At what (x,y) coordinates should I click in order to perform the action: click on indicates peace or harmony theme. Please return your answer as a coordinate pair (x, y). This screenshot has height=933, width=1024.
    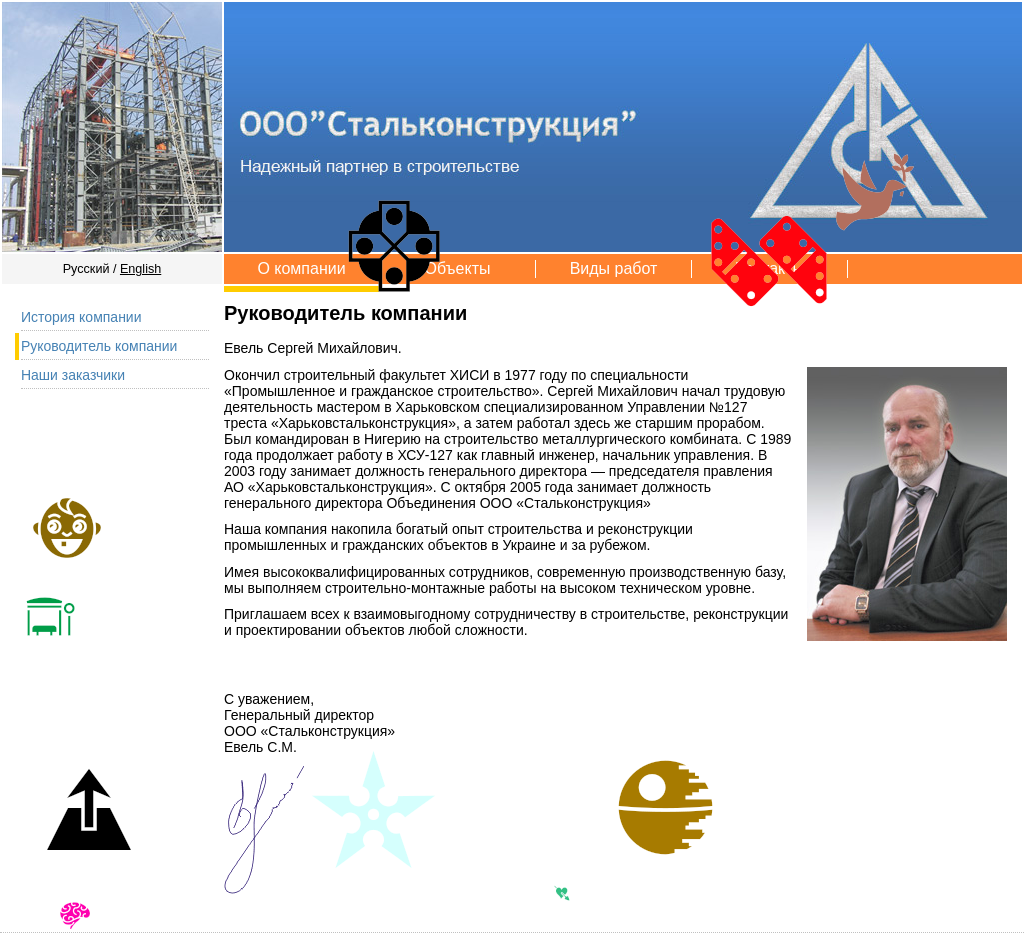
    Looking at the image, I should click on (875, 192).